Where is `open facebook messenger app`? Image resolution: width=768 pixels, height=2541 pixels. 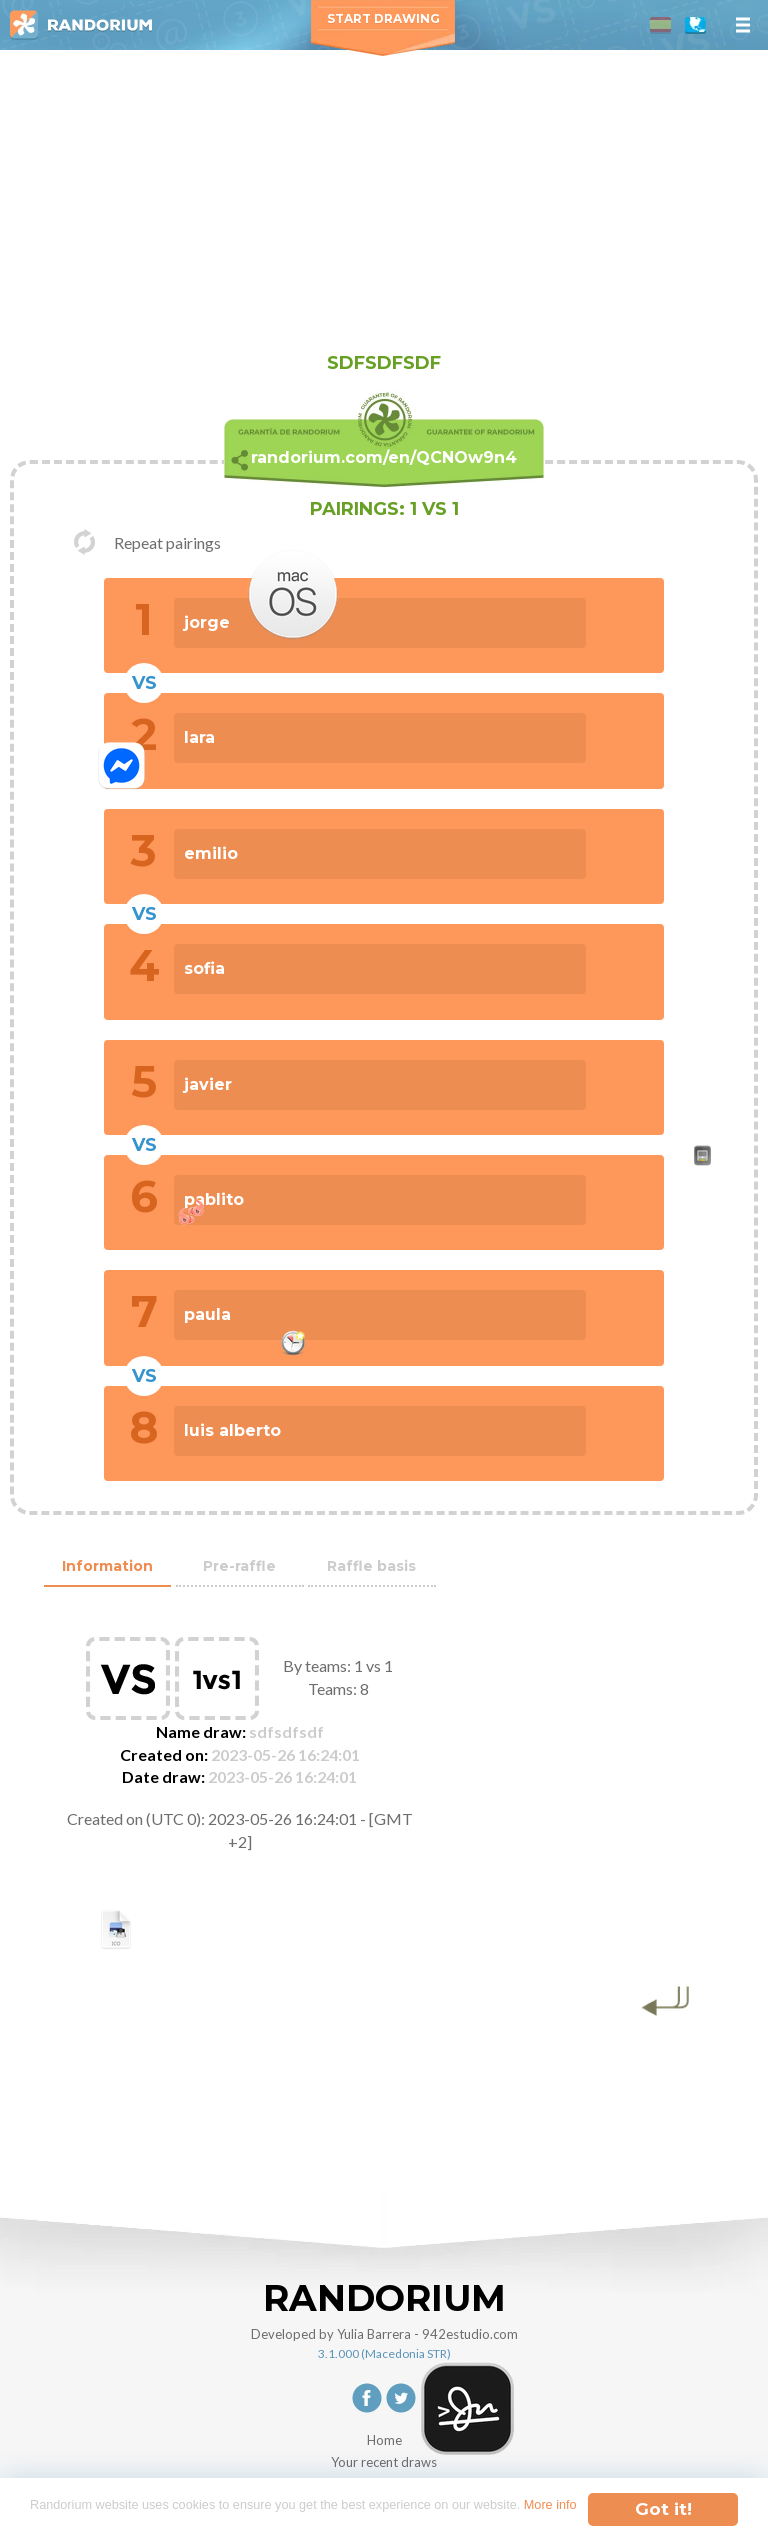
open facebook messenger app is located at coordinates (121, 765).